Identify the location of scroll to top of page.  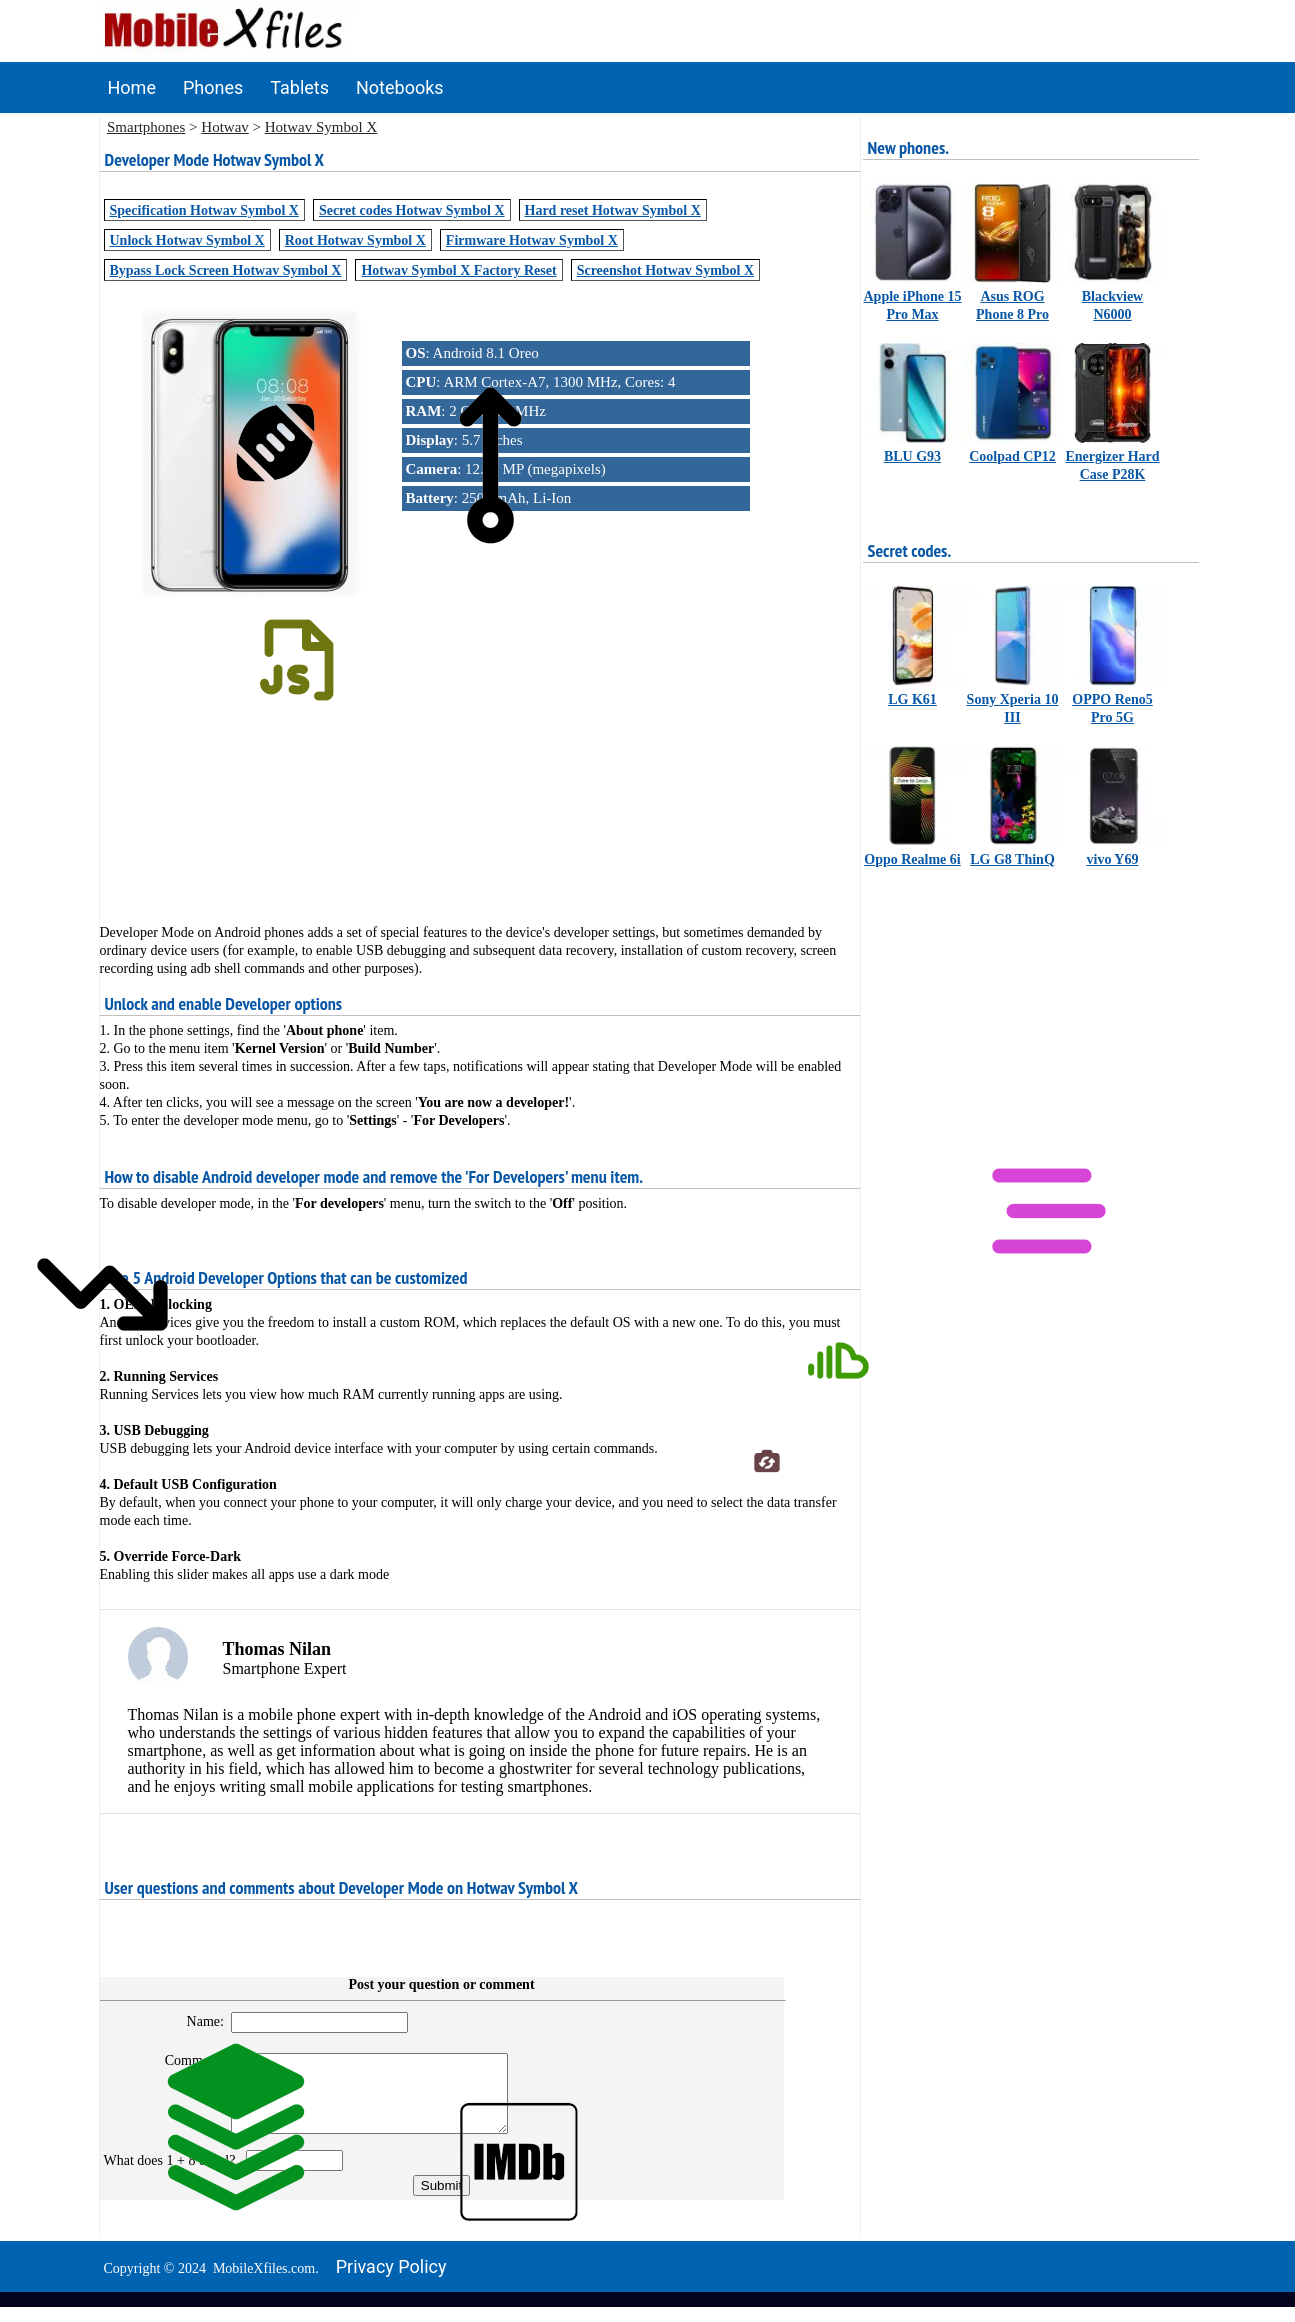
(490, 465).